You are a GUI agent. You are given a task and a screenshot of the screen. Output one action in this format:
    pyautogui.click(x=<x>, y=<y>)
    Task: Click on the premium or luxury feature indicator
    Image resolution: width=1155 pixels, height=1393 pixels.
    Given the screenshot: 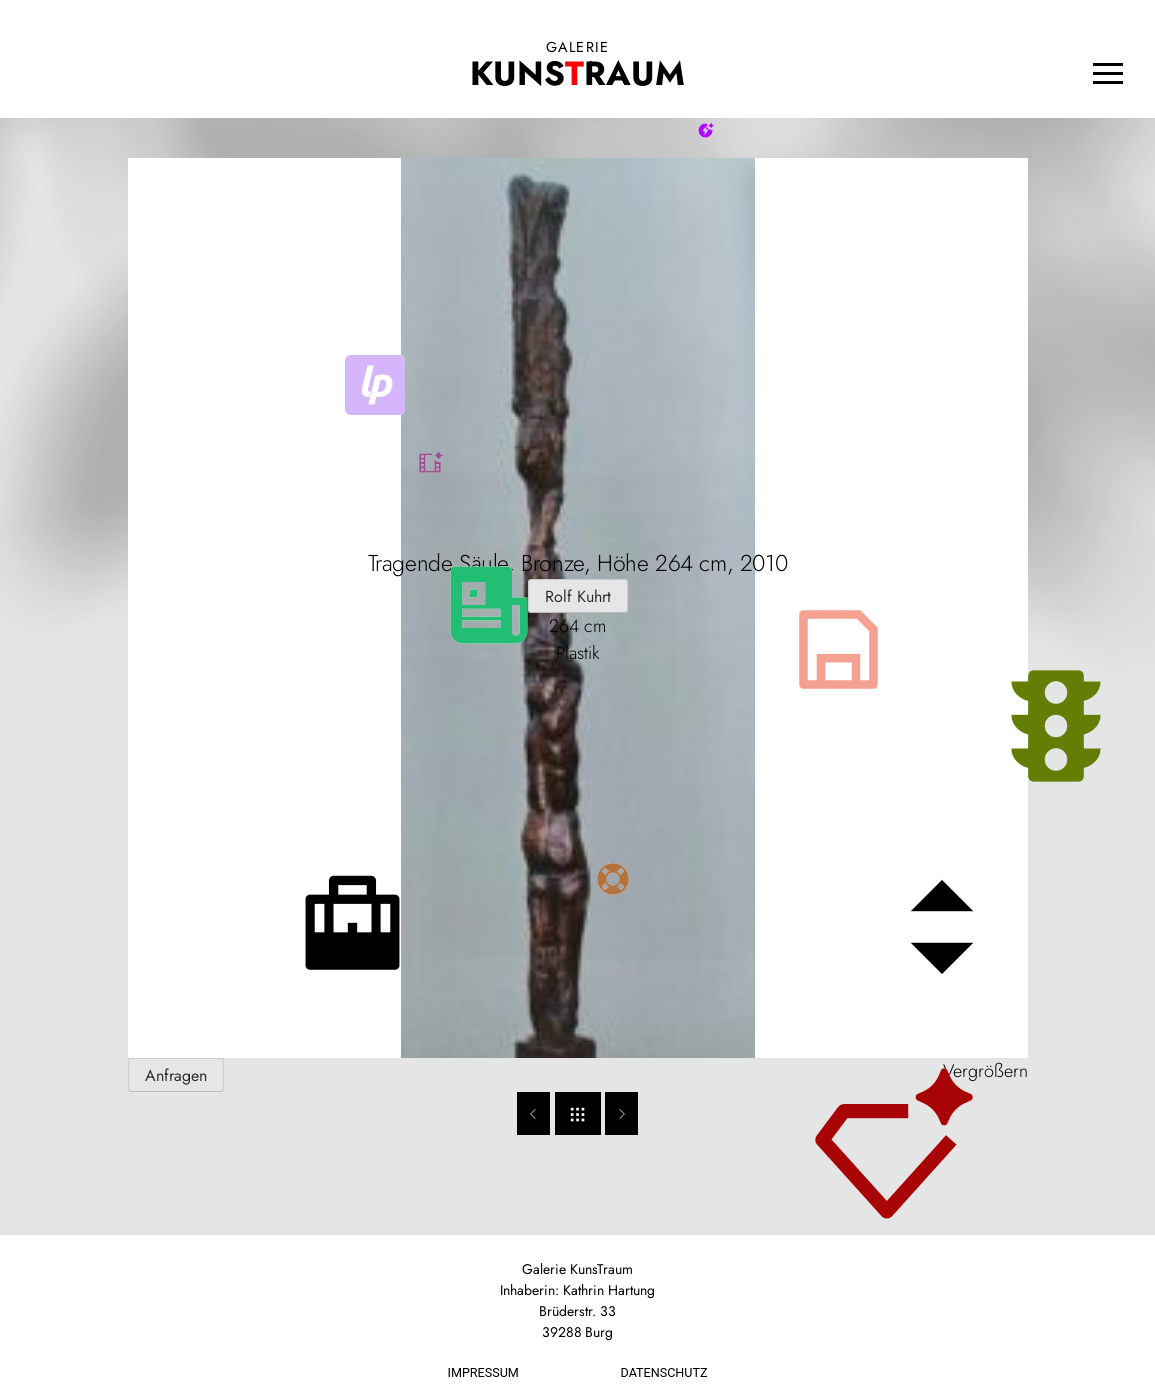 What is the action you would take?
    pyautogui.click(x=894, y=1147)
    